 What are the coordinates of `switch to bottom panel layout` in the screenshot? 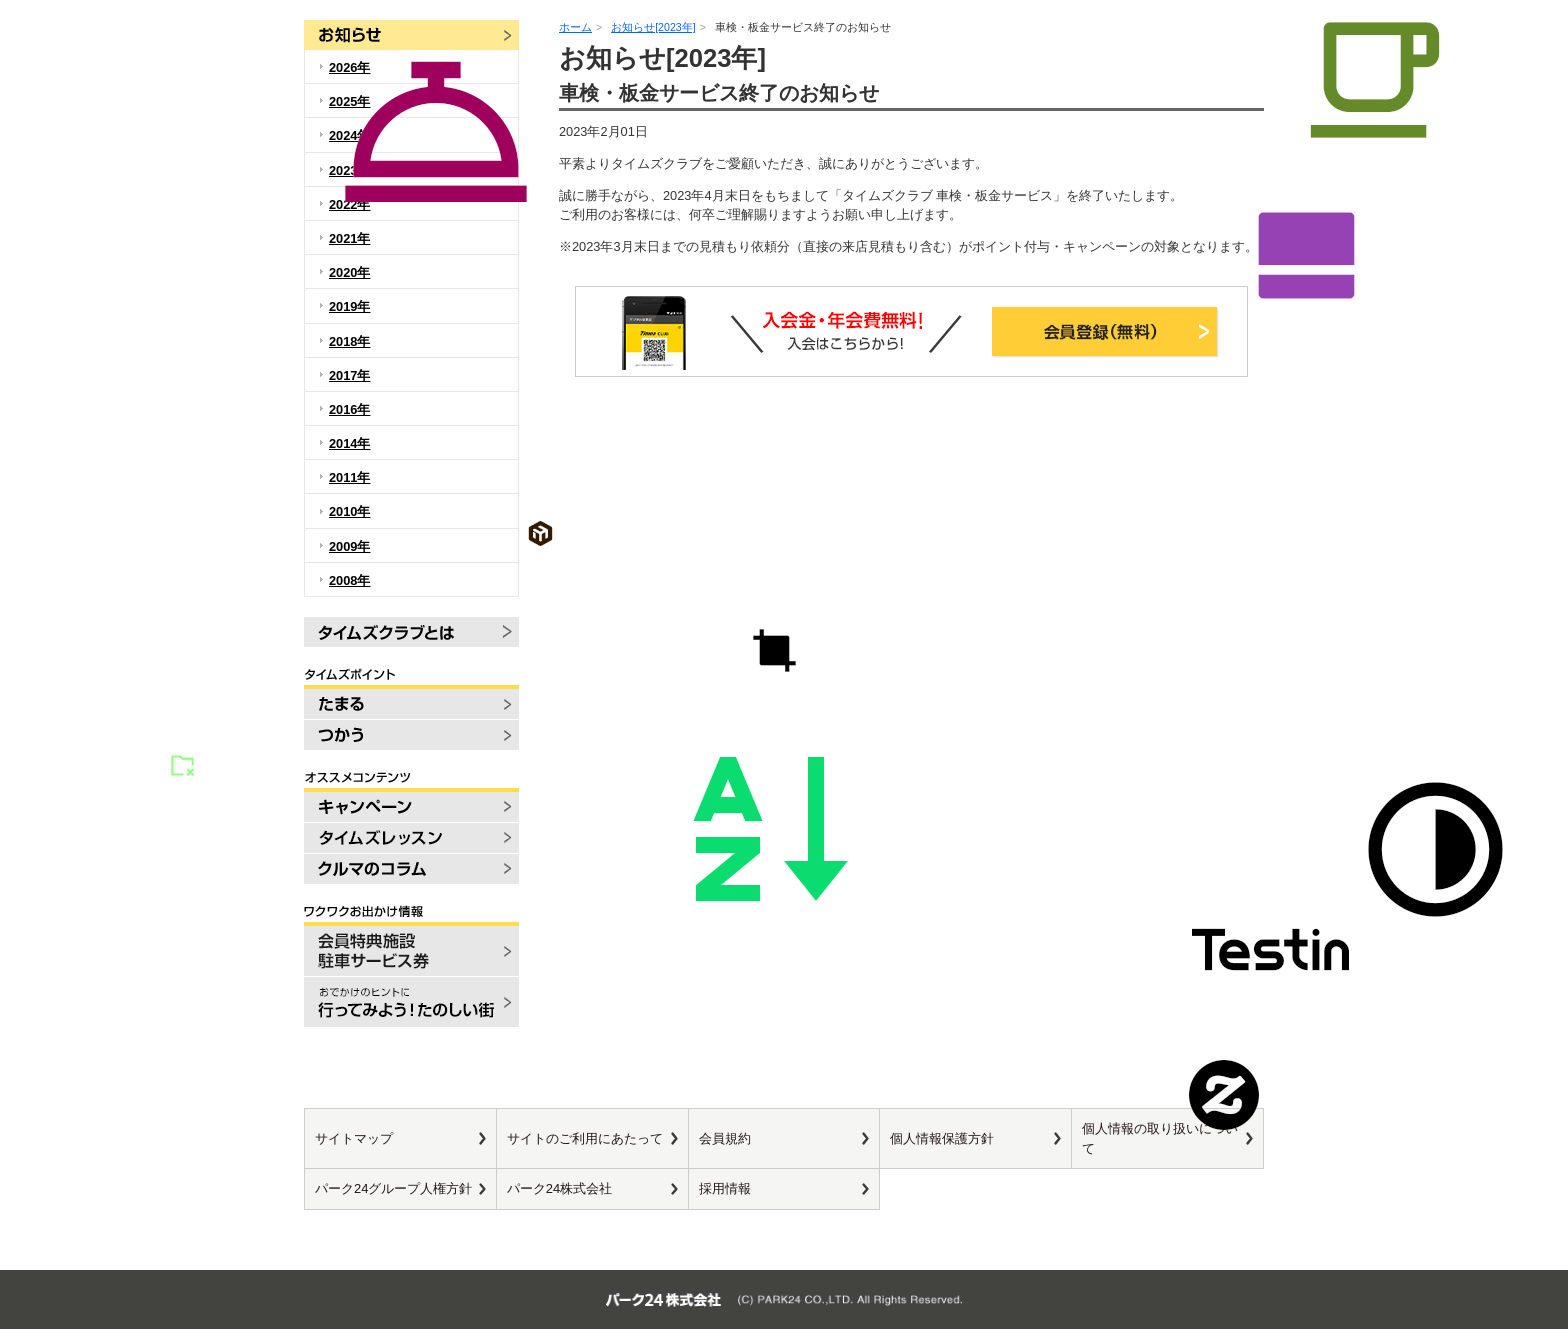 It's located at (1306, 255).